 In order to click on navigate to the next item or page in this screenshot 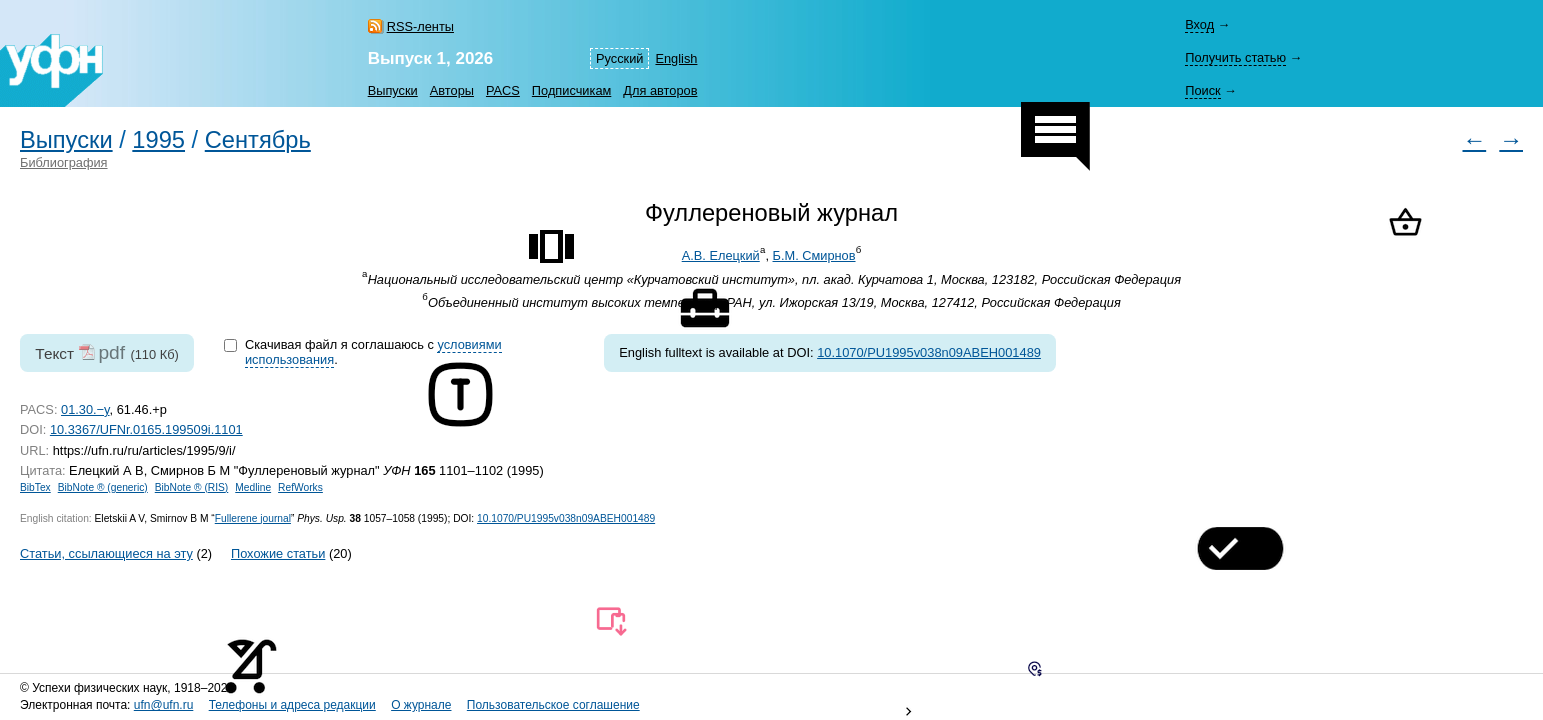, I will do `click(908, 711)`.